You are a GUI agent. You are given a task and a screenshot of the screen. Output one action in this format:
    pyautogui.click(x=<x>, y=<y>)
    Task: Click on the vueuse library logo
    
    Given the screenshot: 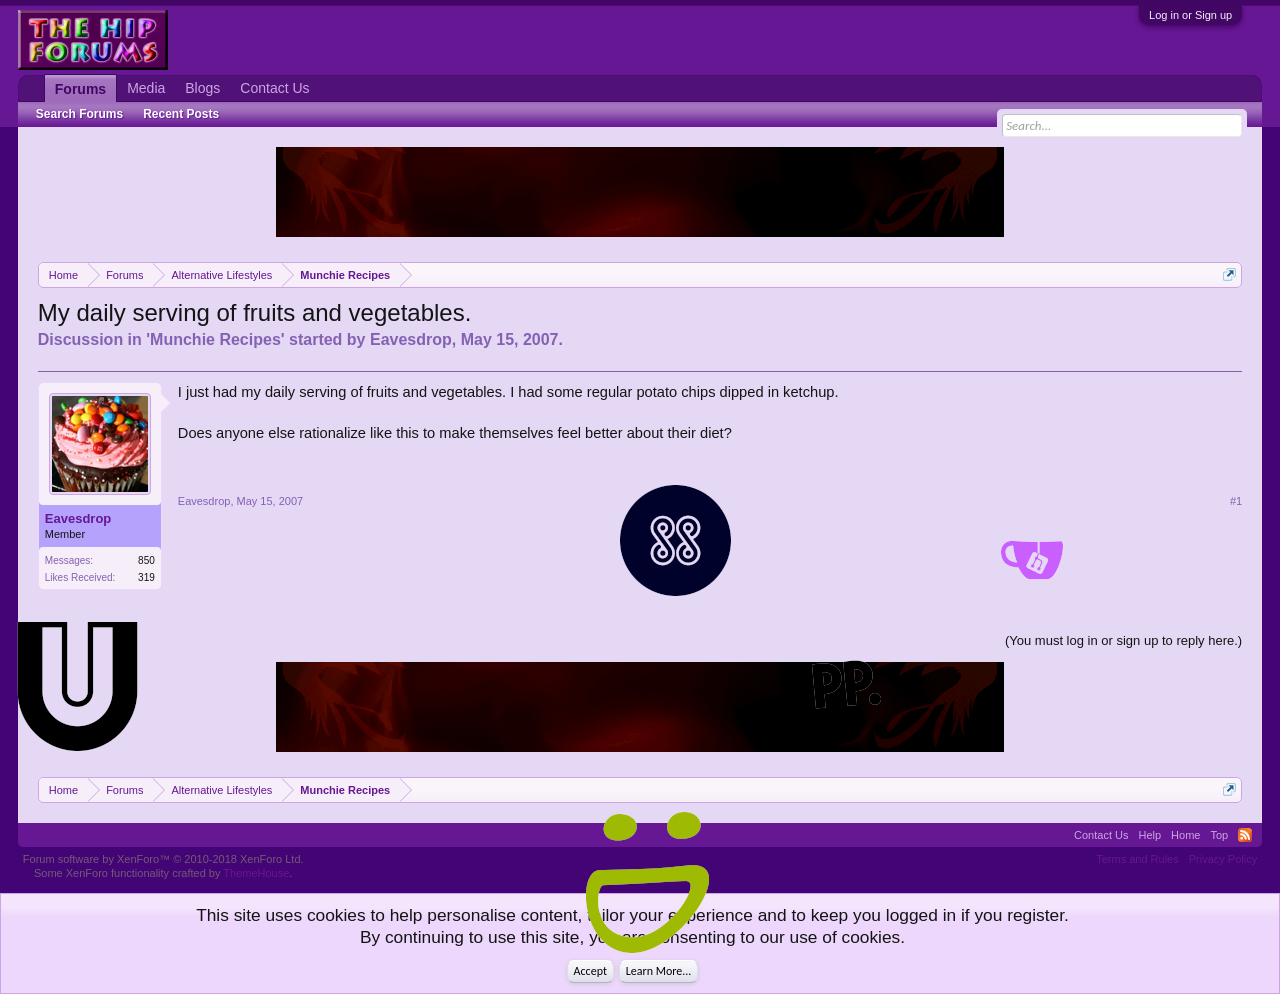 What is the action you would take?
    pyautogui.click(x=77, y=686)
    